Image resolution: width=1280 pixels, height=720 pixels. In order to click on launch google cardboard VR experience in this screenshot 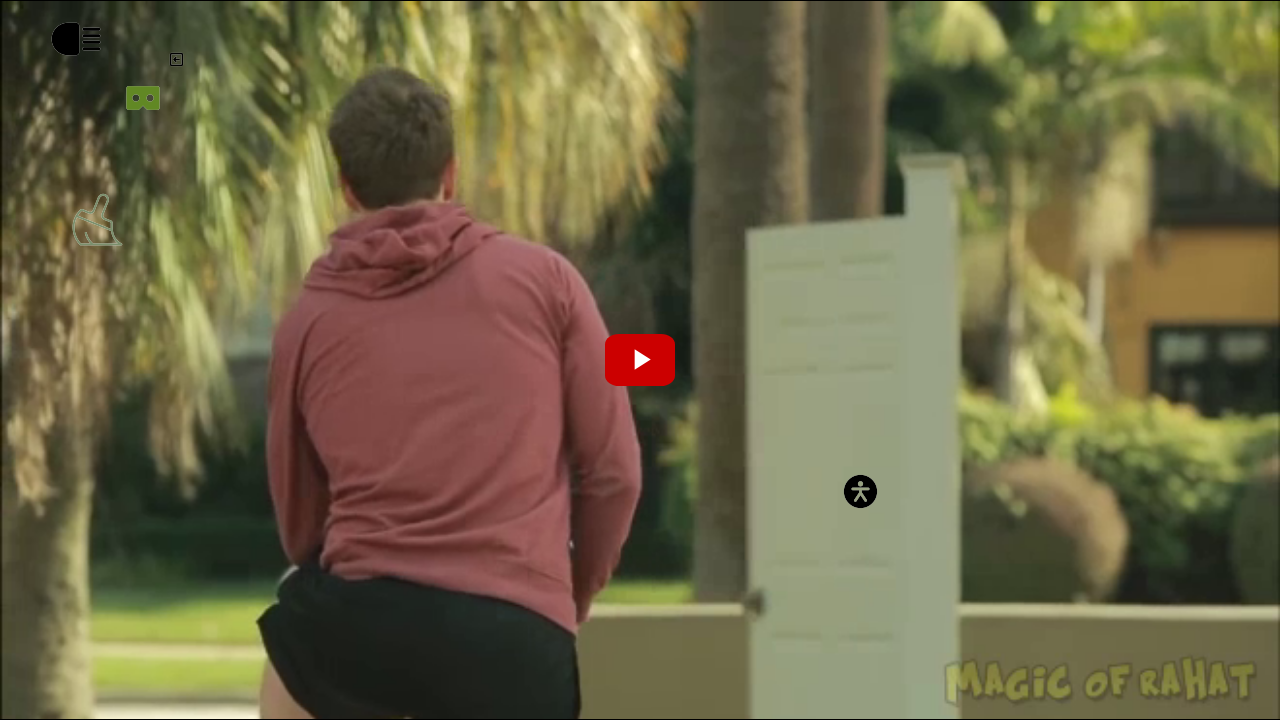, I will do `click(143, 98)`.